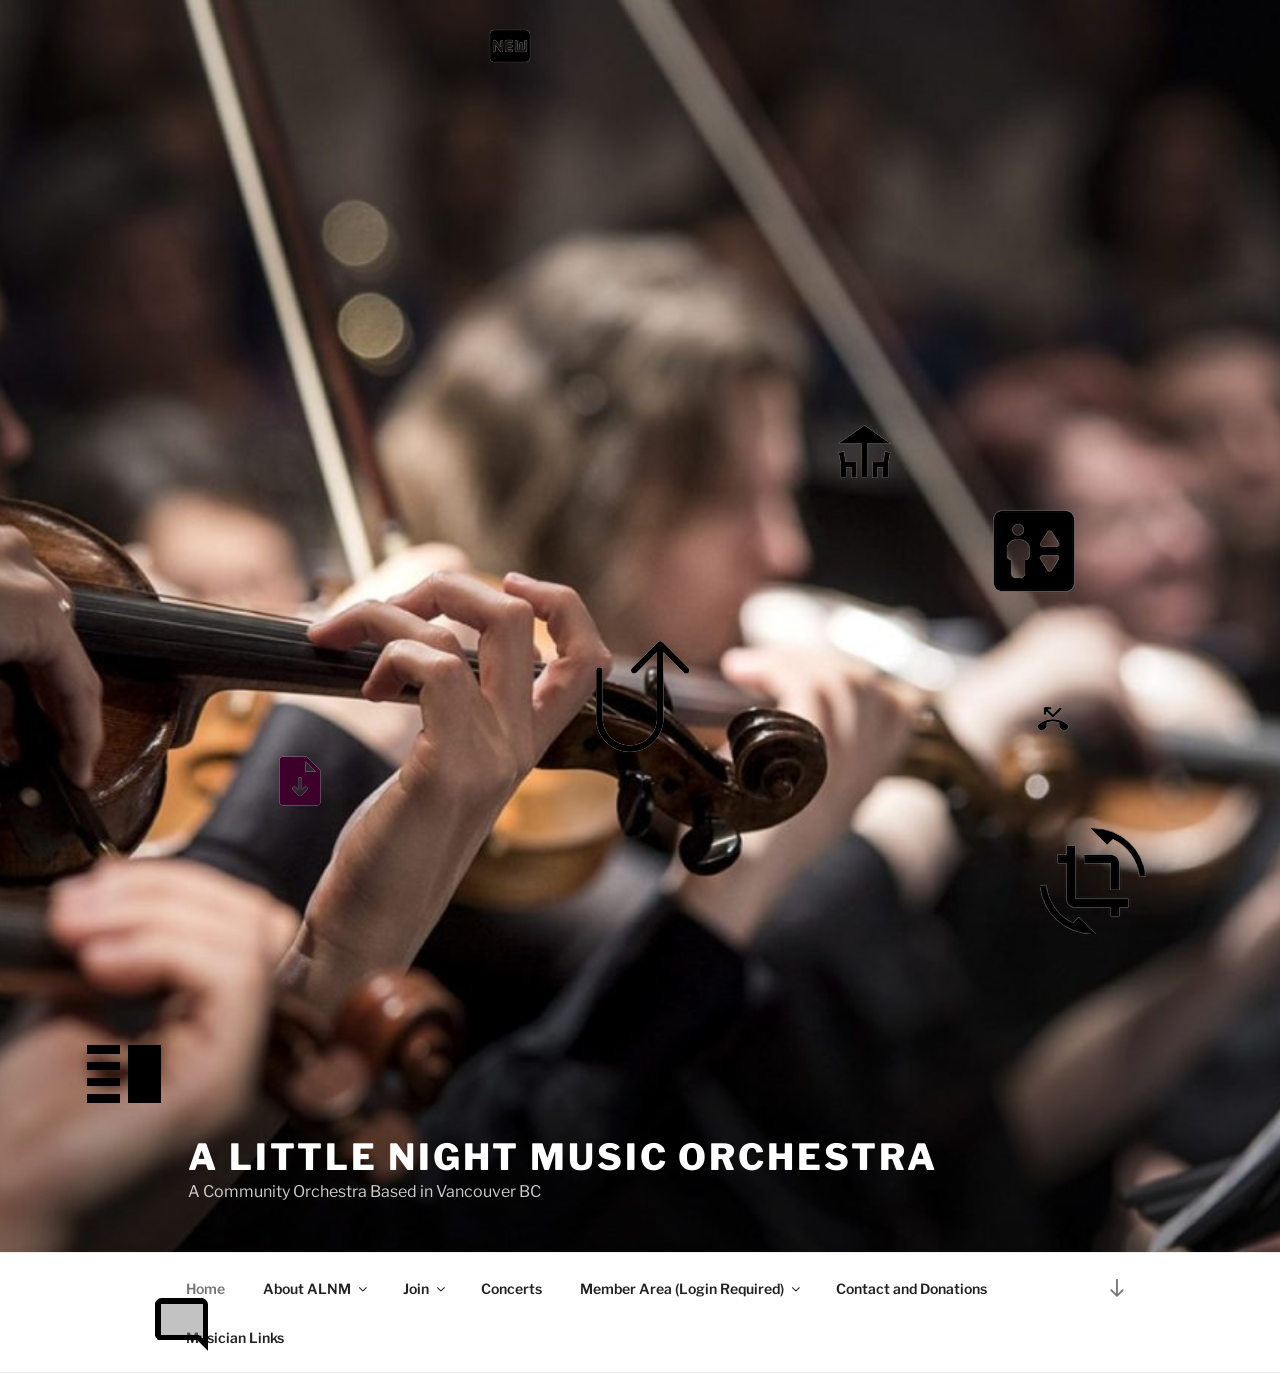 The width and height of the screenshot is (1280, 1373). I want to click on access outdoor deck or patio settings, so click(864, 451).